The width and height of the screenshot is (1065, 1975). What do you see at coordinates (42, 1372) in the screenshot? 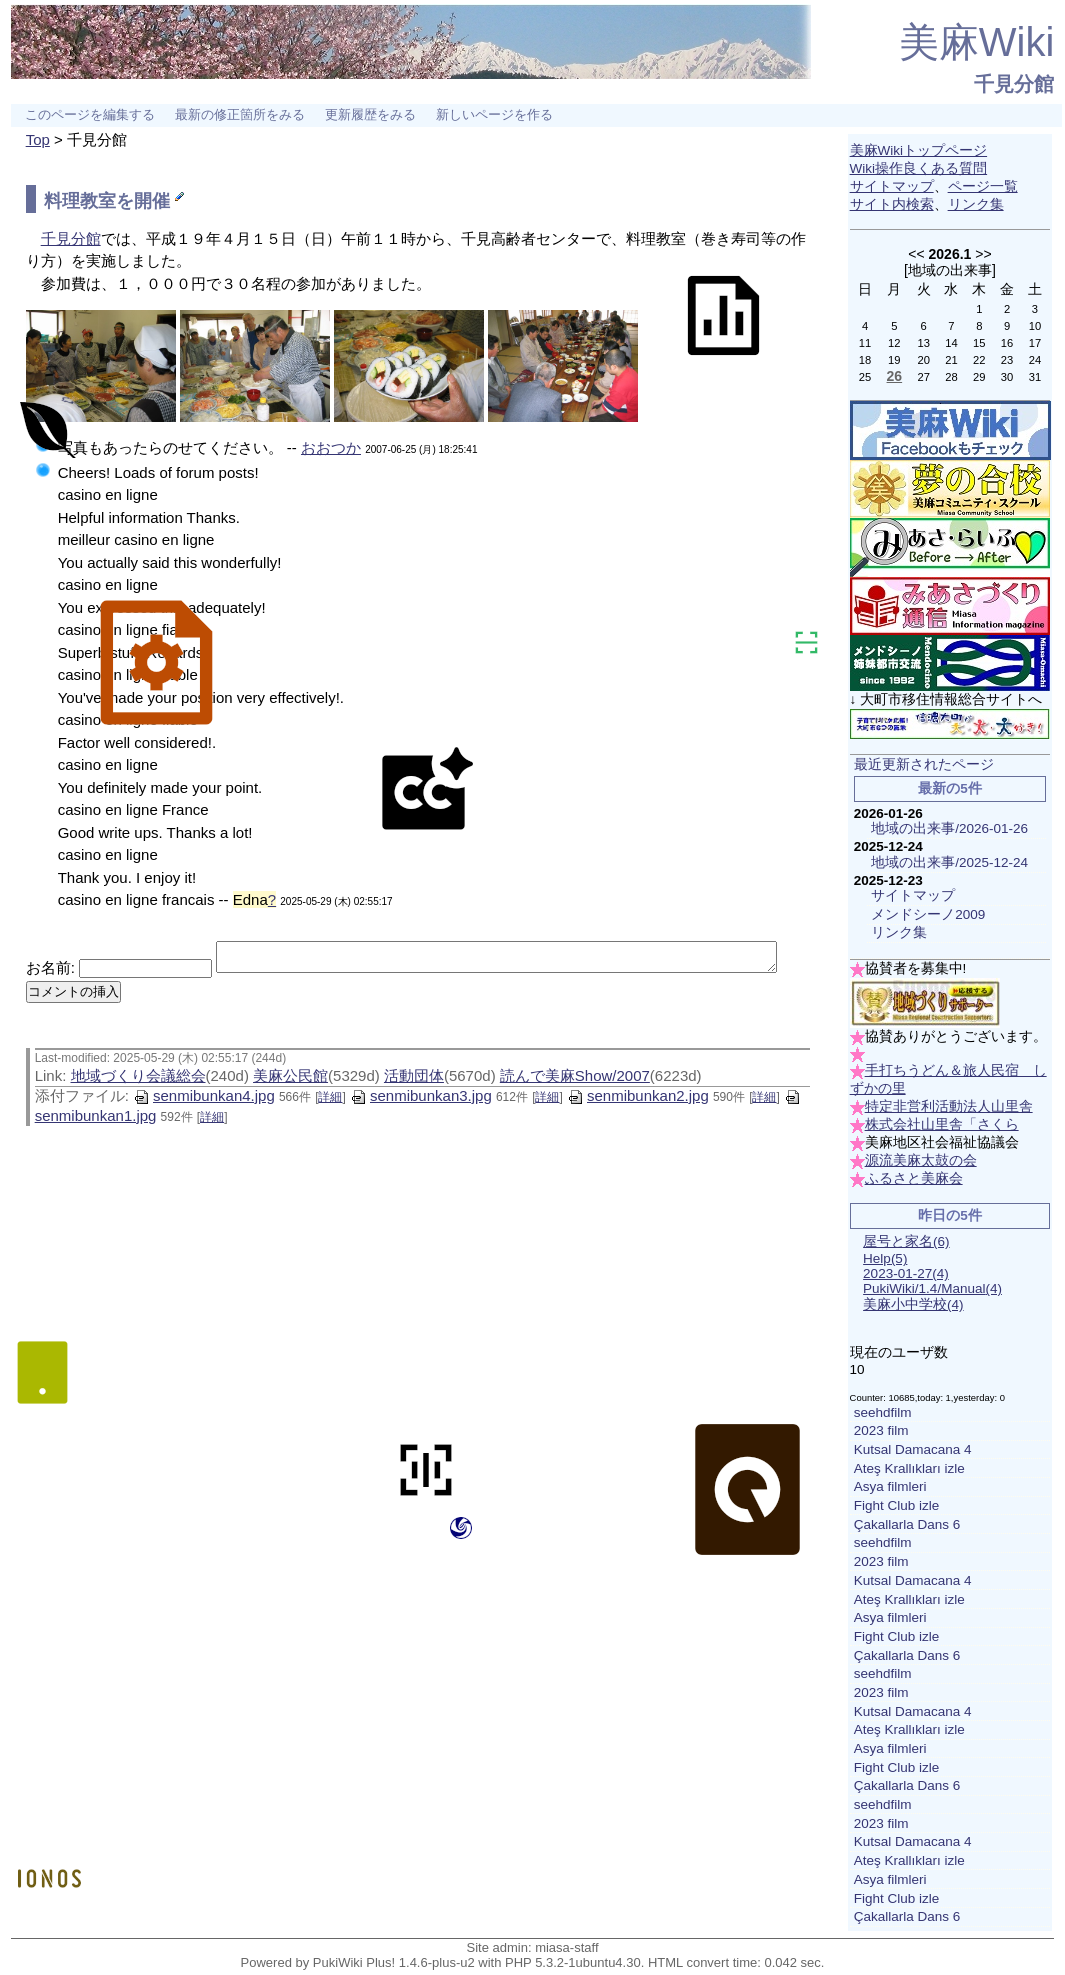
I see `switch to tablet view or layout` at bounding box center [42, 1372].